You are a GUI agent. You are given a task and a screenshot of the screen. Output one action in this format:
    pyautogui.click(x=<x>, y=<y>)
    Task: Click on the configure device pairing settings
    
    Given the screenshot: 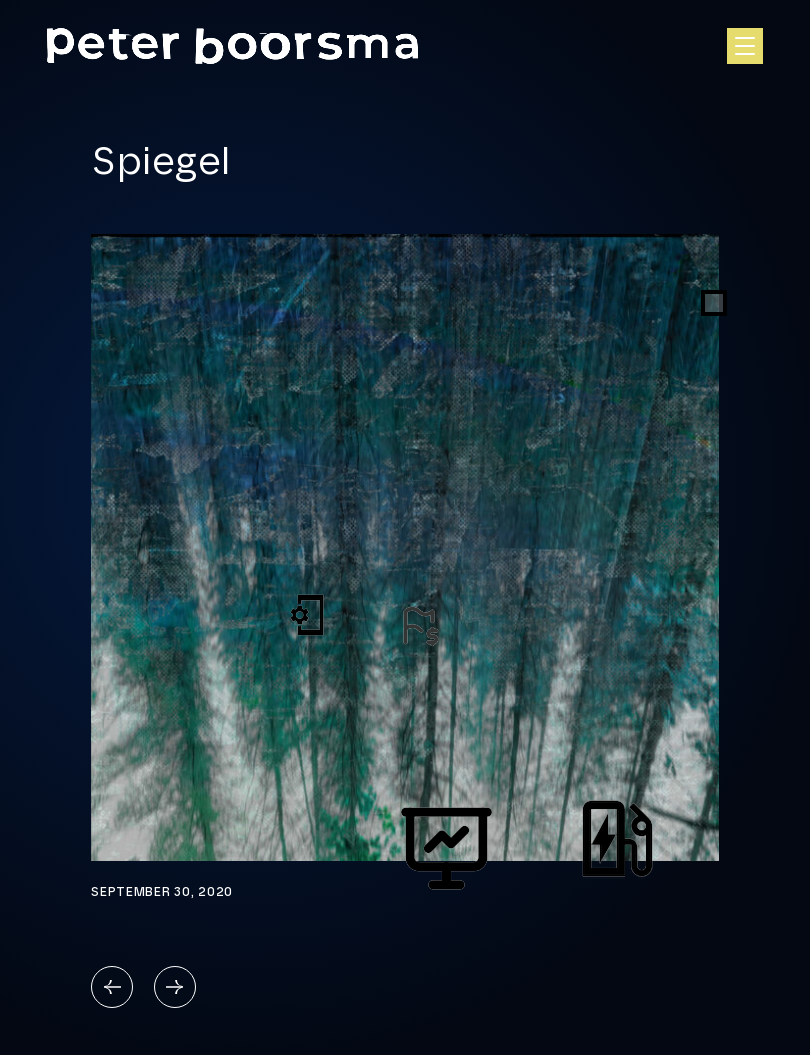 What is the action you would take?
    pyautogui.click(x=307, y=615)
    